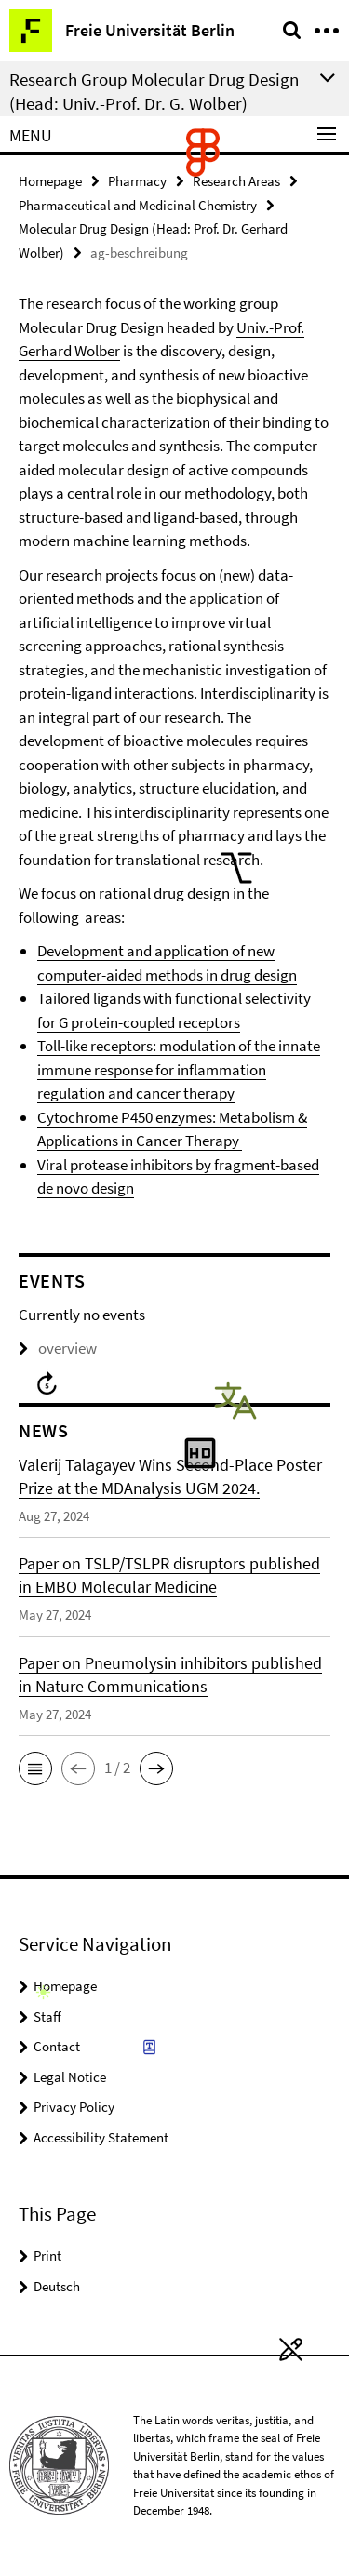 Image resolution: width=349 pixels, height=2576 pixels. I want to click on indicates high definition video quality is available, so click(200, 1453).